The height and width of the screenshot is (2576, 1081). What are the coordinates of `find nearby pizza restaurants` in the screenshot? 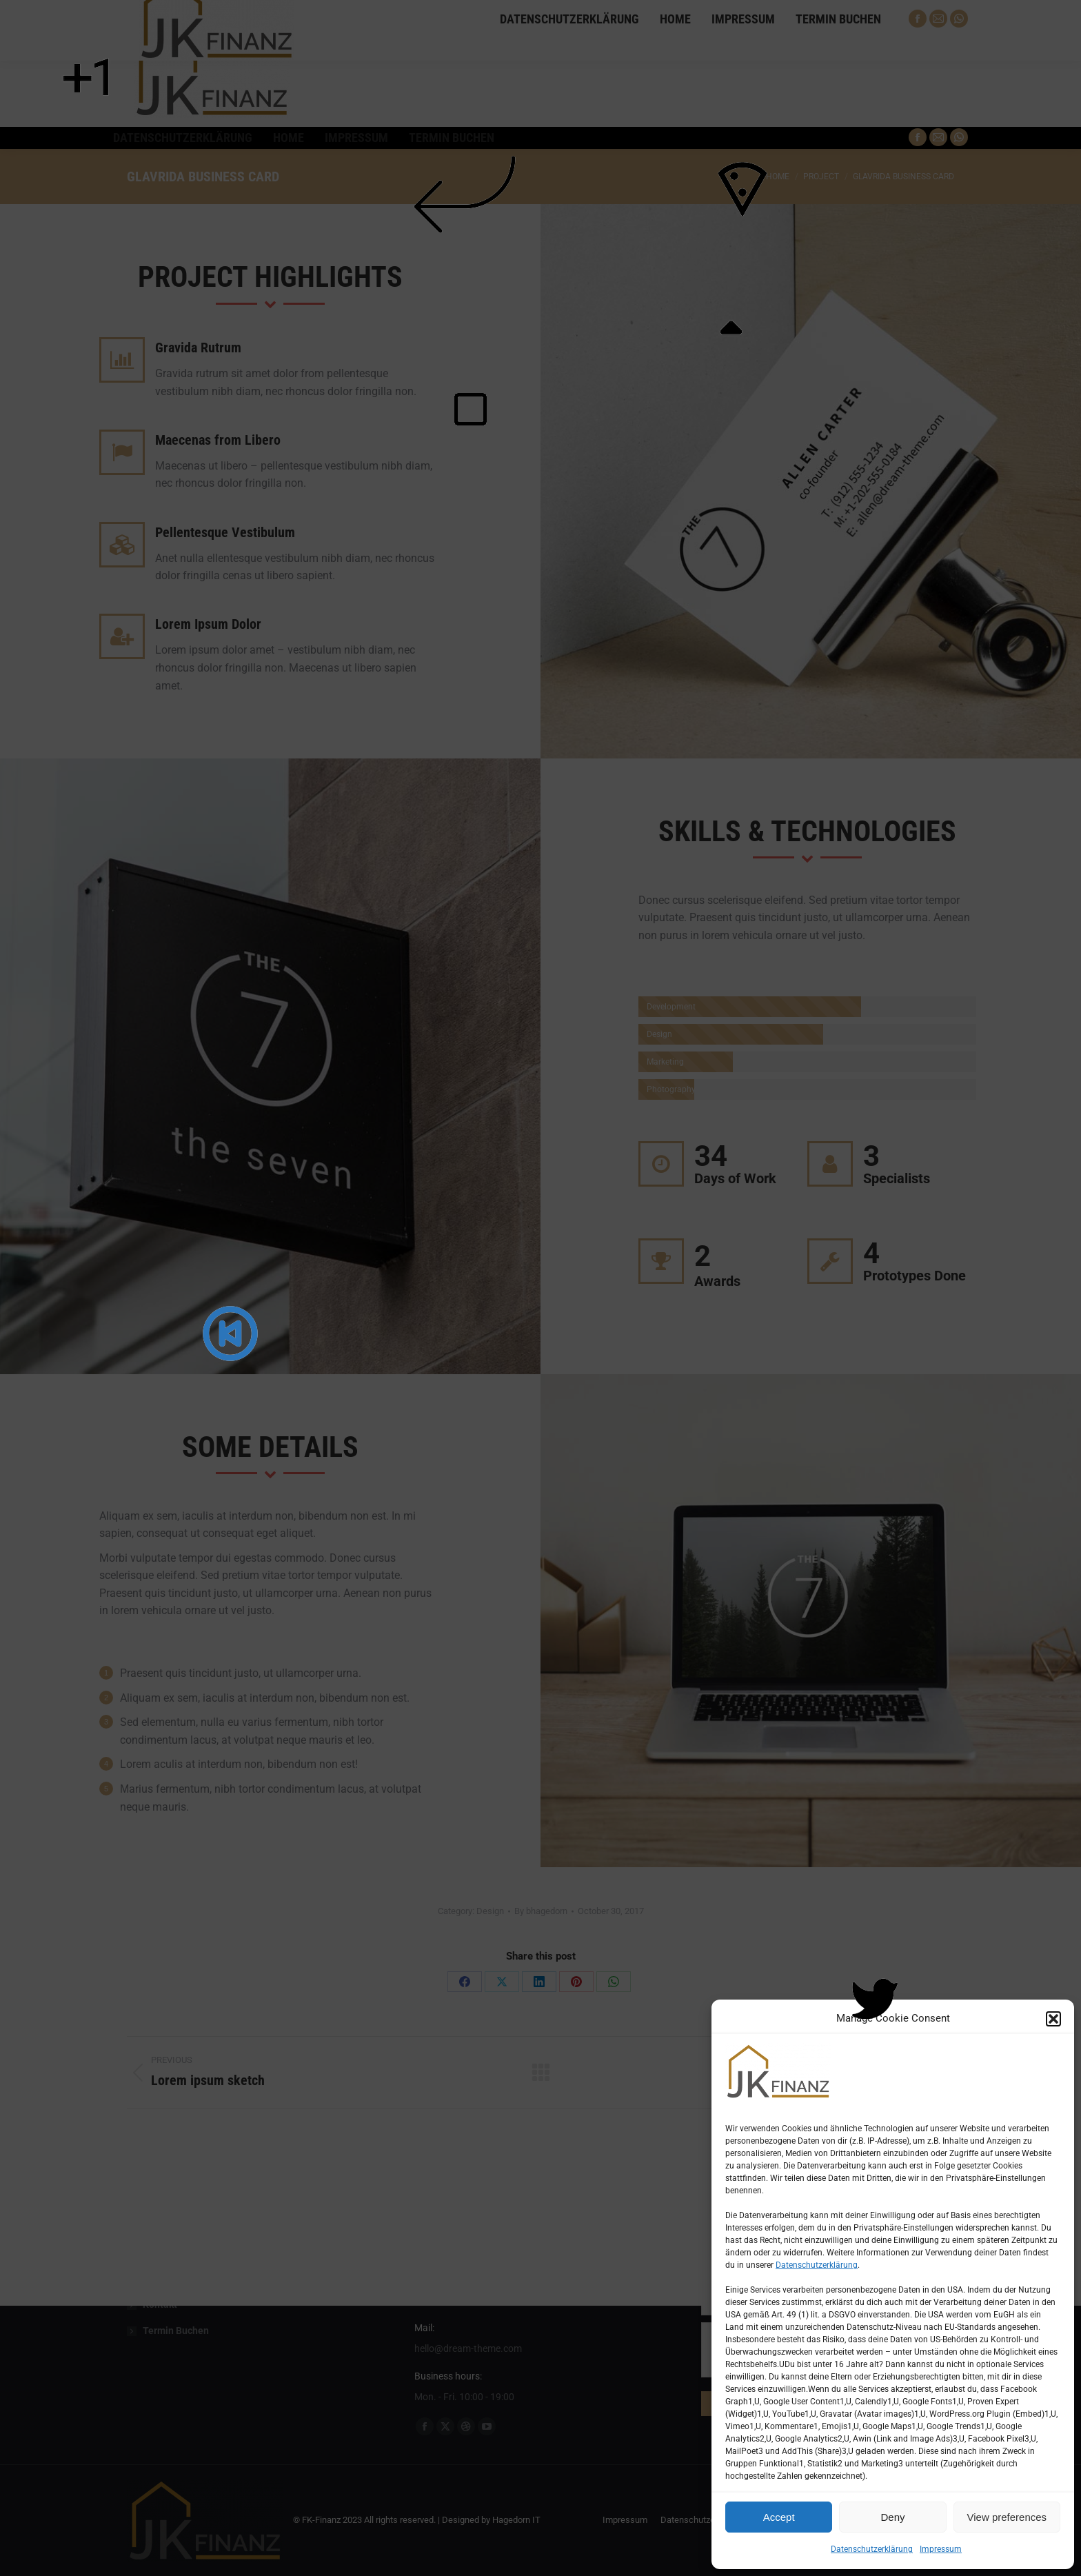 It's located at (742, 190).